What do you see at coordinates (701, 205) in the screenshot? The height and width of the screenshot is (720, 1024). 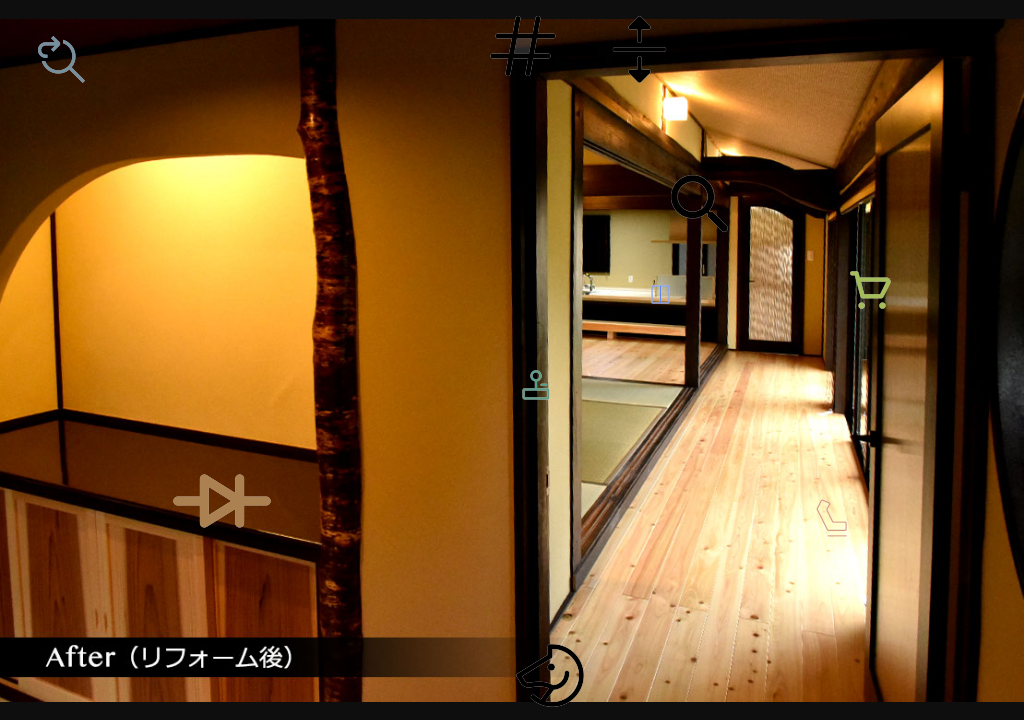 I see `search for content or items` at bounding box center [701, 205].